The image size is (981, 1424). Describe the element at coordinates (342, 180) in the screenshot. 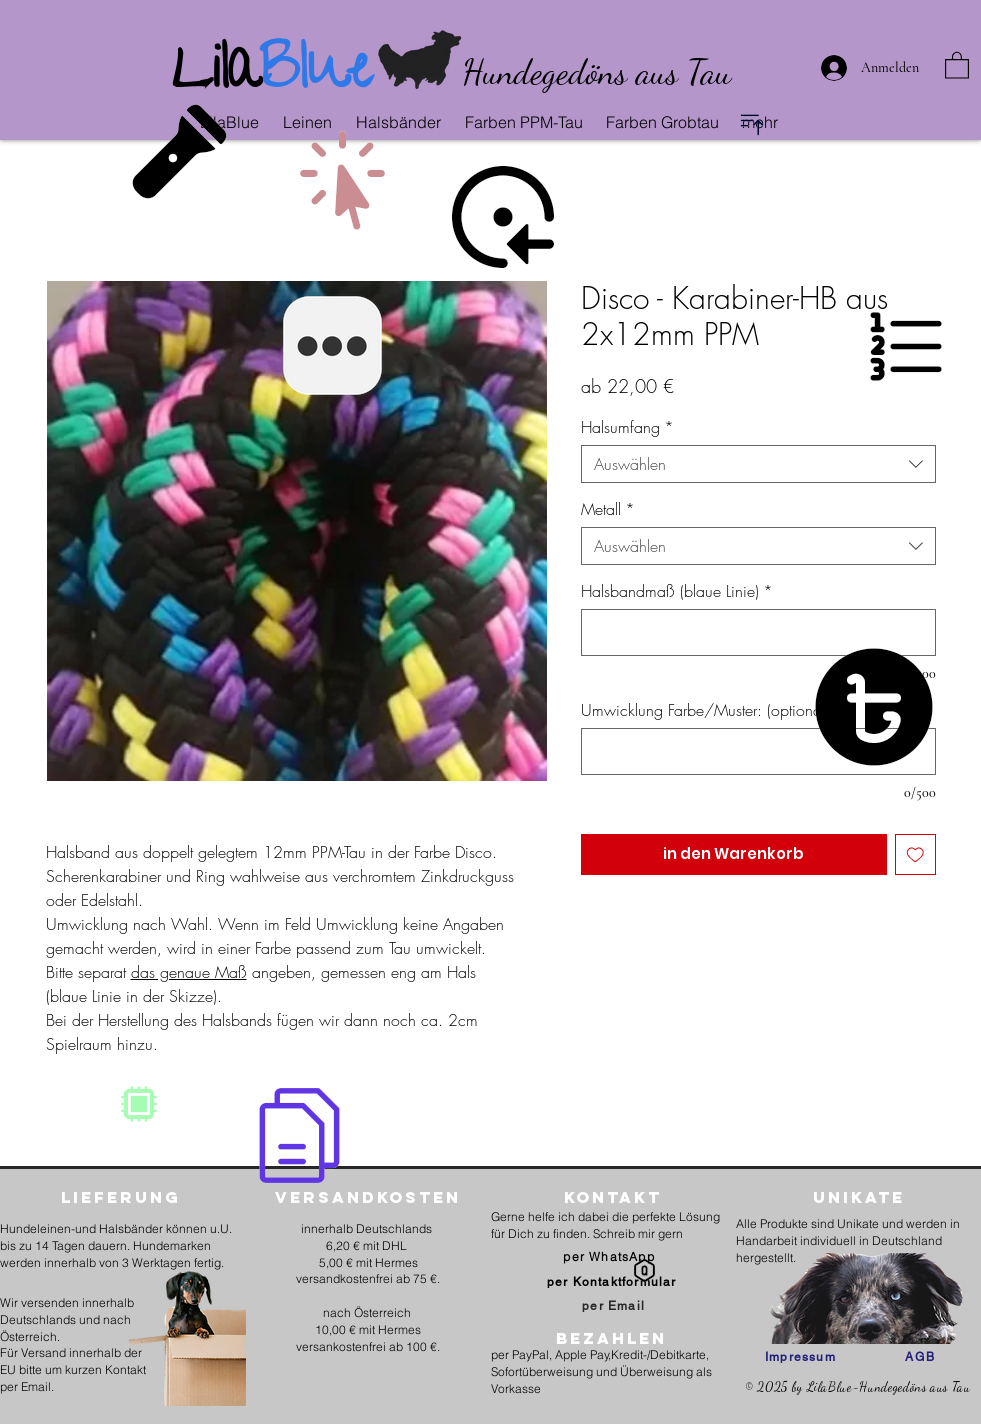

I see `click or tap interaction indicator` at that location.